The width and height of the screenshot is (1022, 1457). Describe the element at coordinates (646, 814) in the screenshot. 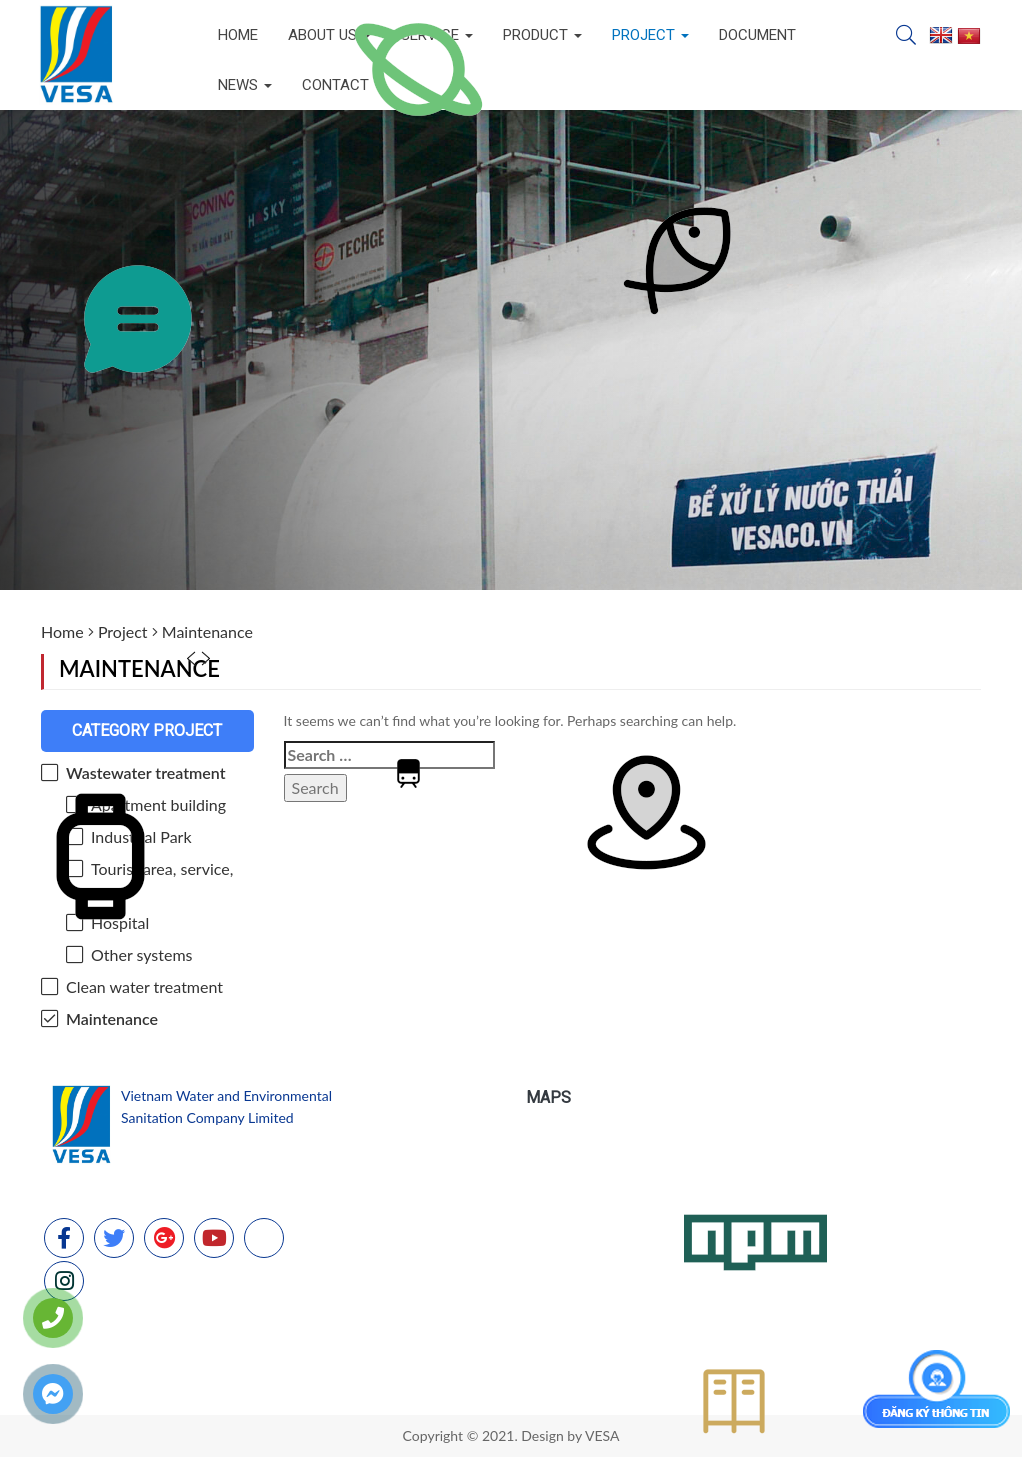

I see `view location area or region on map` at that location.